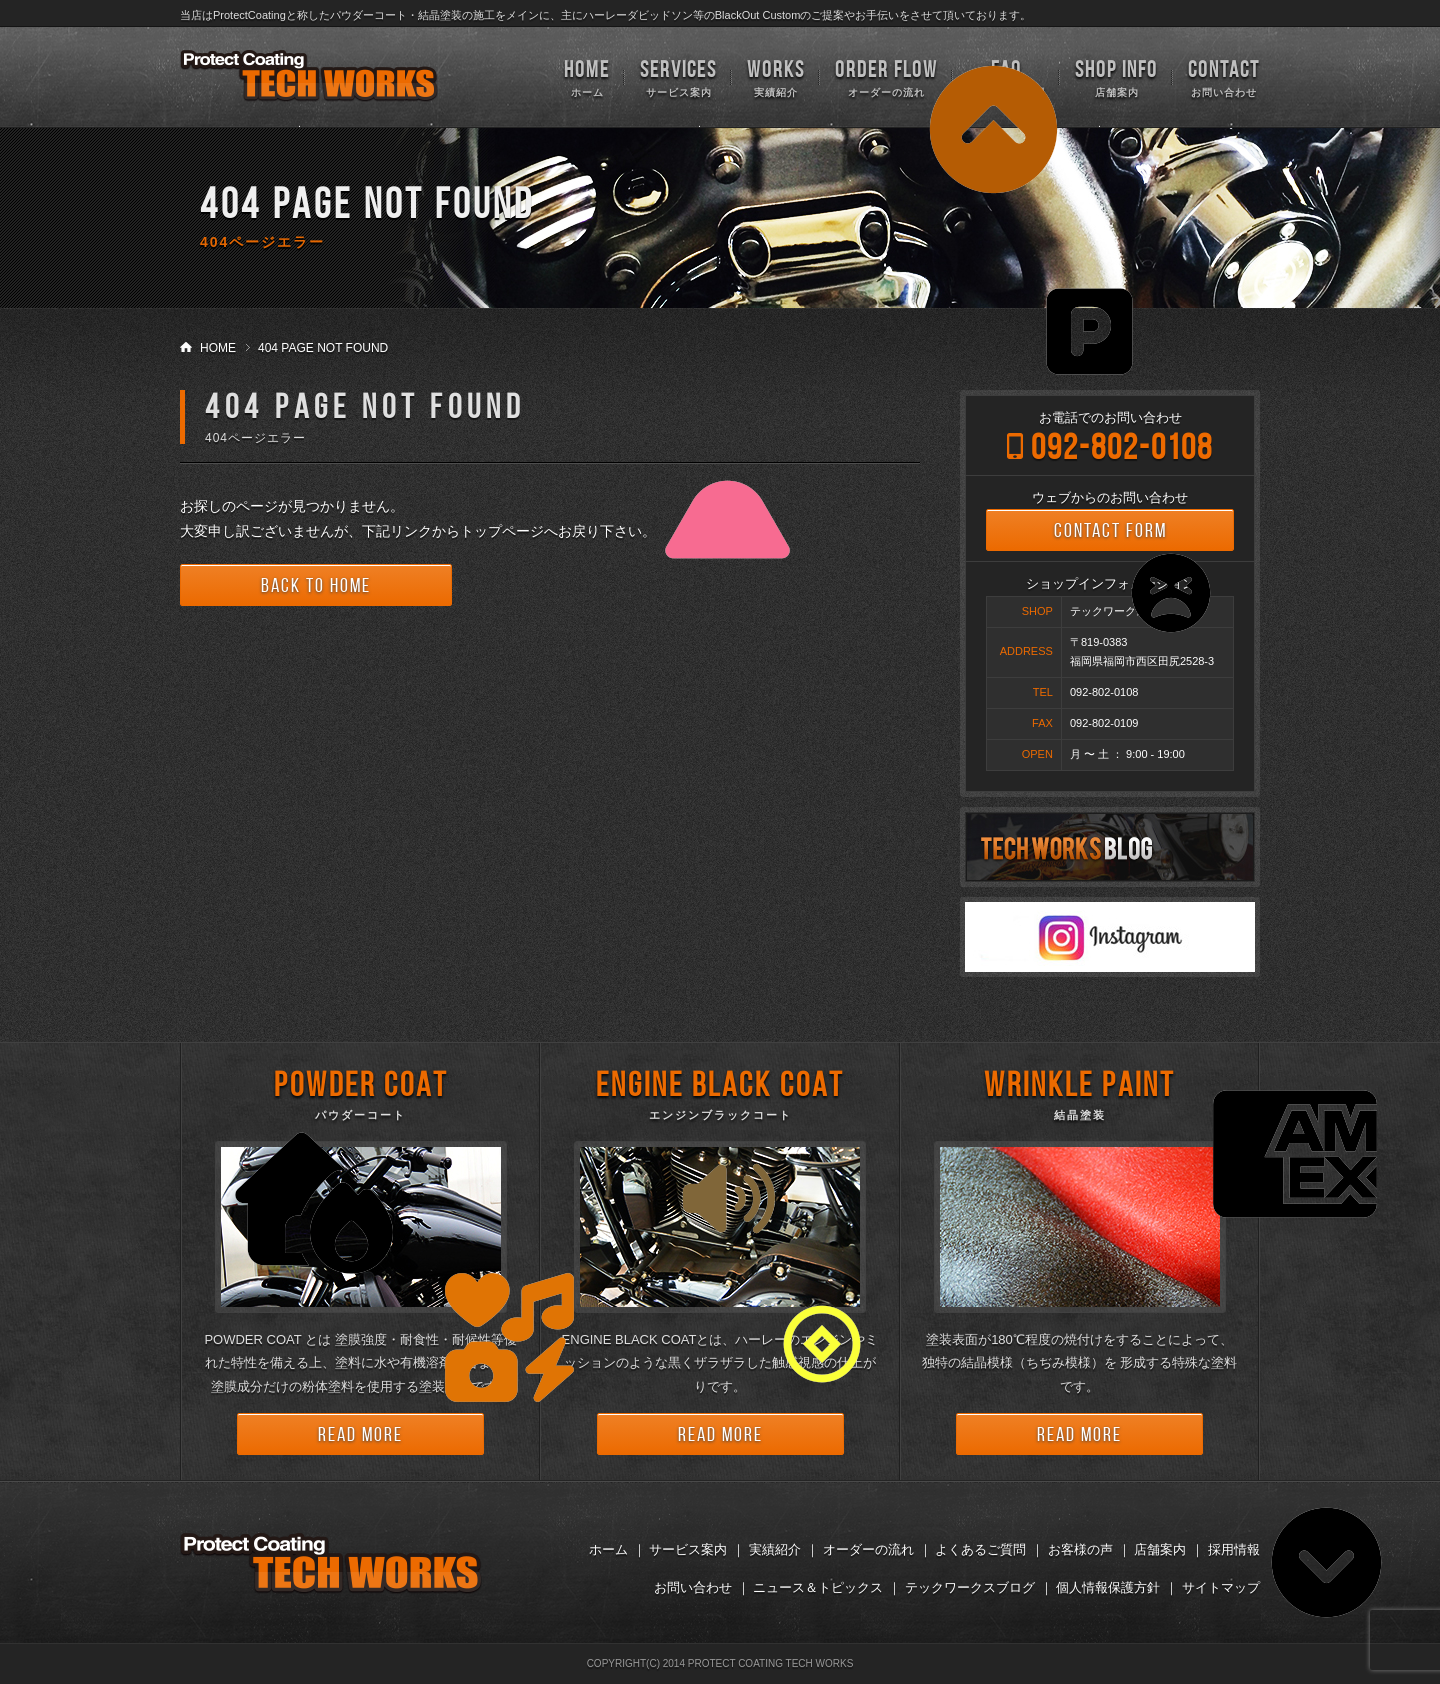 This screenshot has height=1684, width=1440. I want to click on pay with American Express credit card, so click(1295, 1154).